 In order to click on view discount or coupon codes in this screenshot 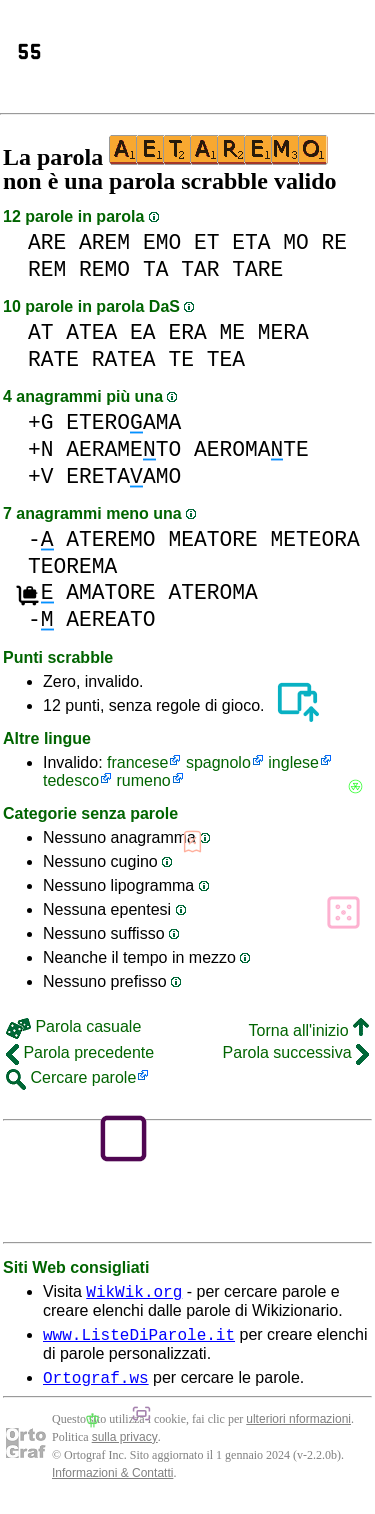, I will do `click(192, 841)`.